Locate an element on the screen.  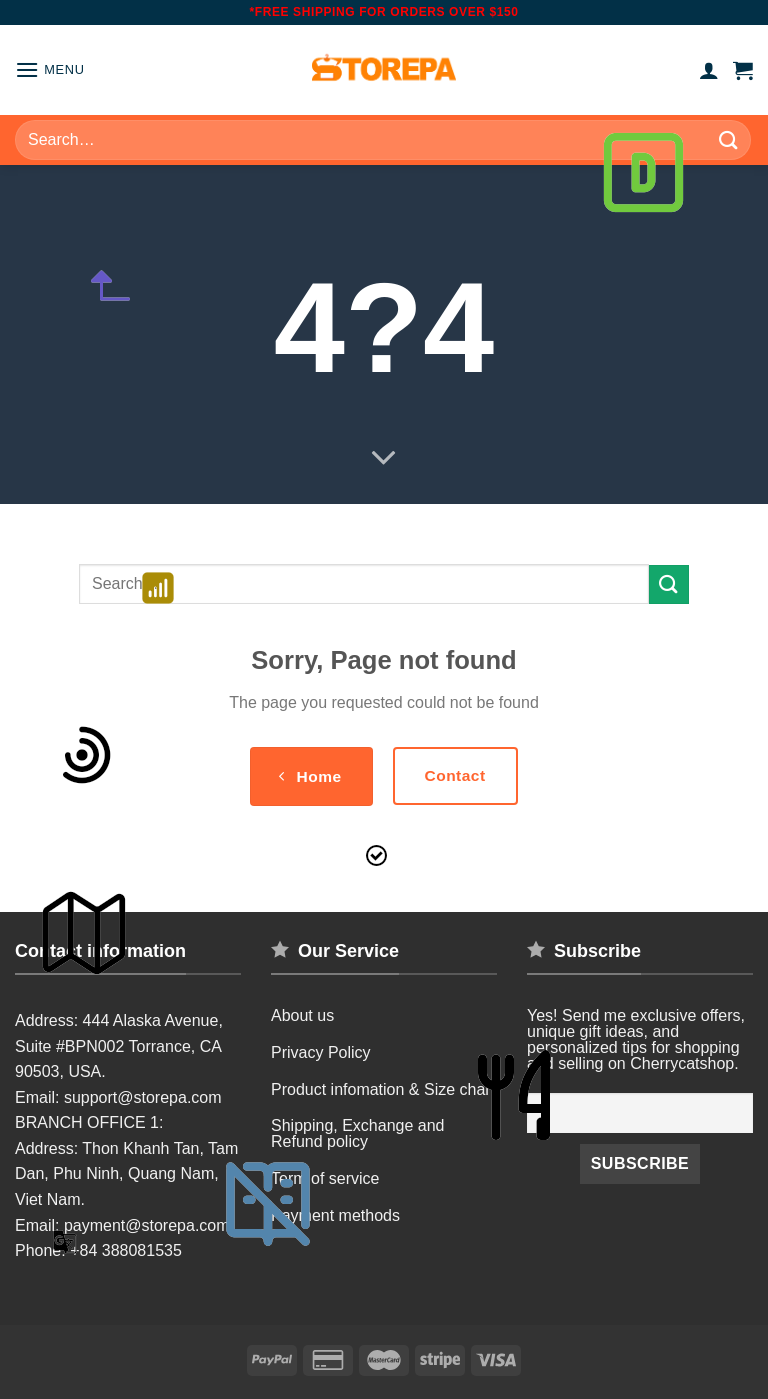
view map is located at coordinates (84, 933).